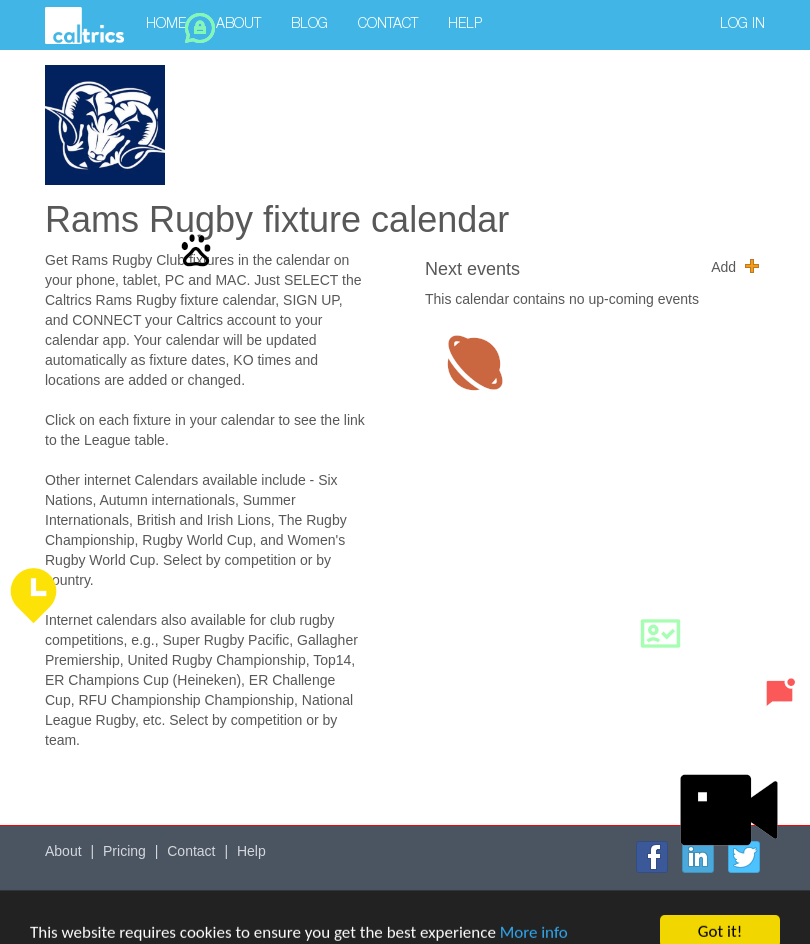 The width and height of the screenshot is (810, 944). Describe the element at coordinates (33, 593) in the screenshot. I see `view location history or past visits` at that location.